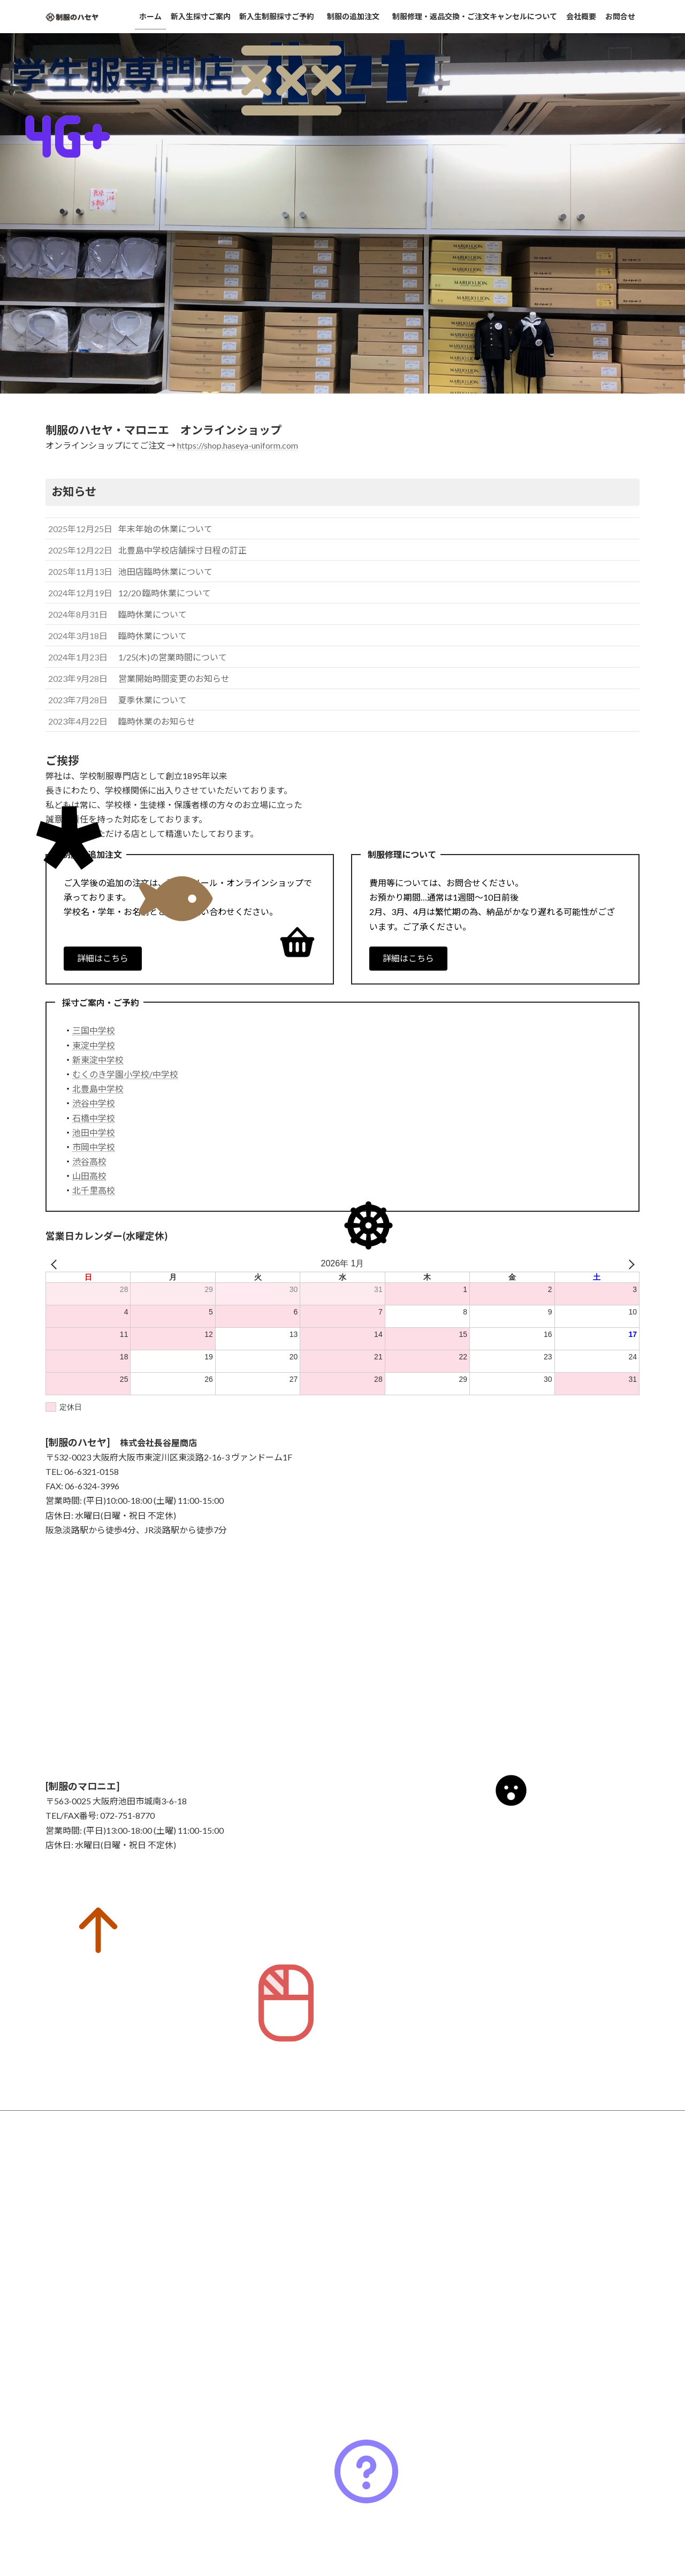 This screenshot has width=685, height=2576. What do you see at coordinates (297, 943) in the screenshot?
I see `view your shopping basket` at bounding box center [297, 943].